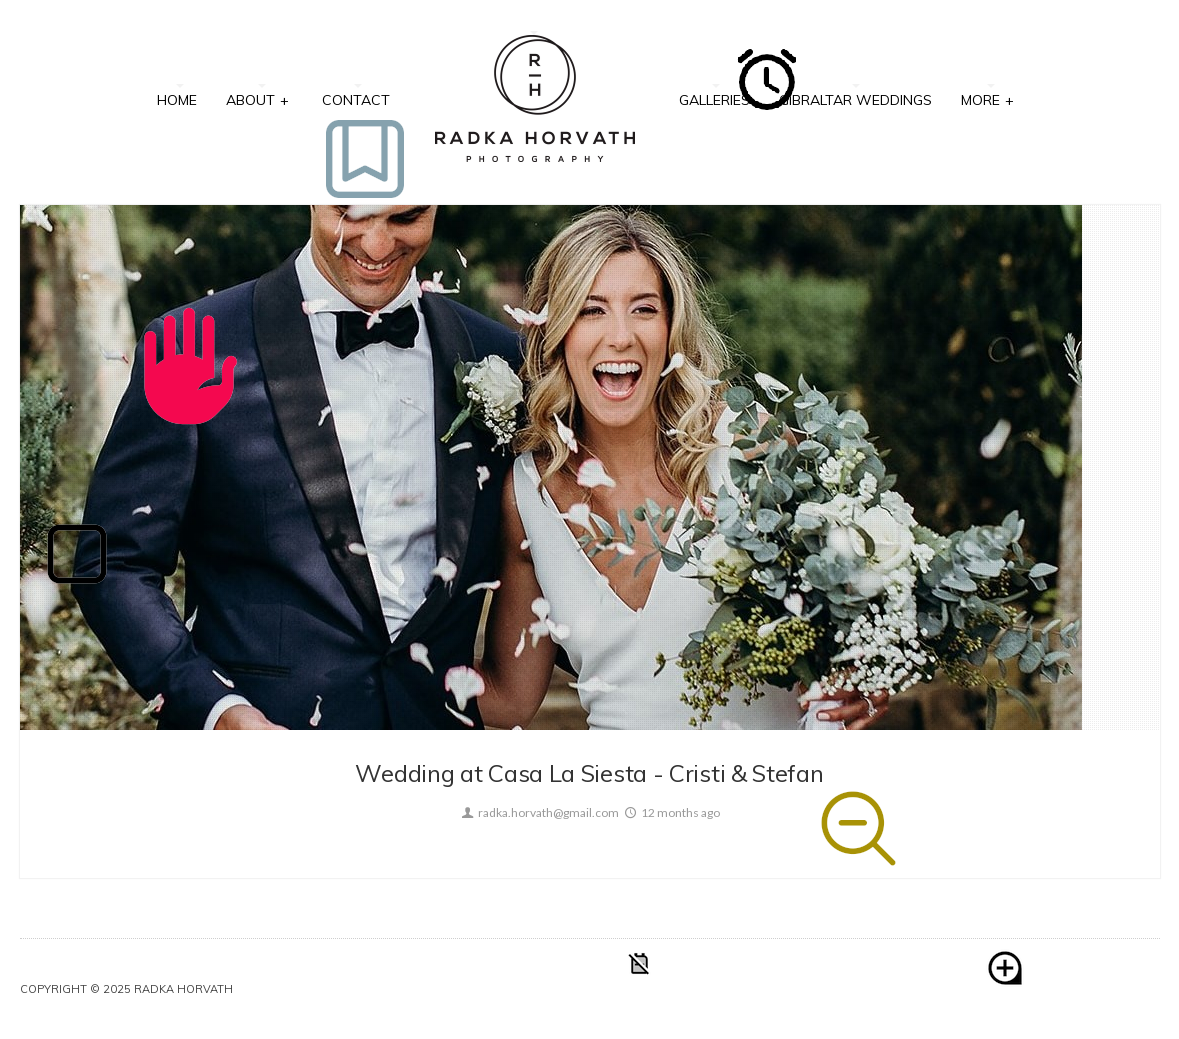 The height and width of the screenshot is (1039, 1179). I want to click on zoom in on image, so click(1005, 968).